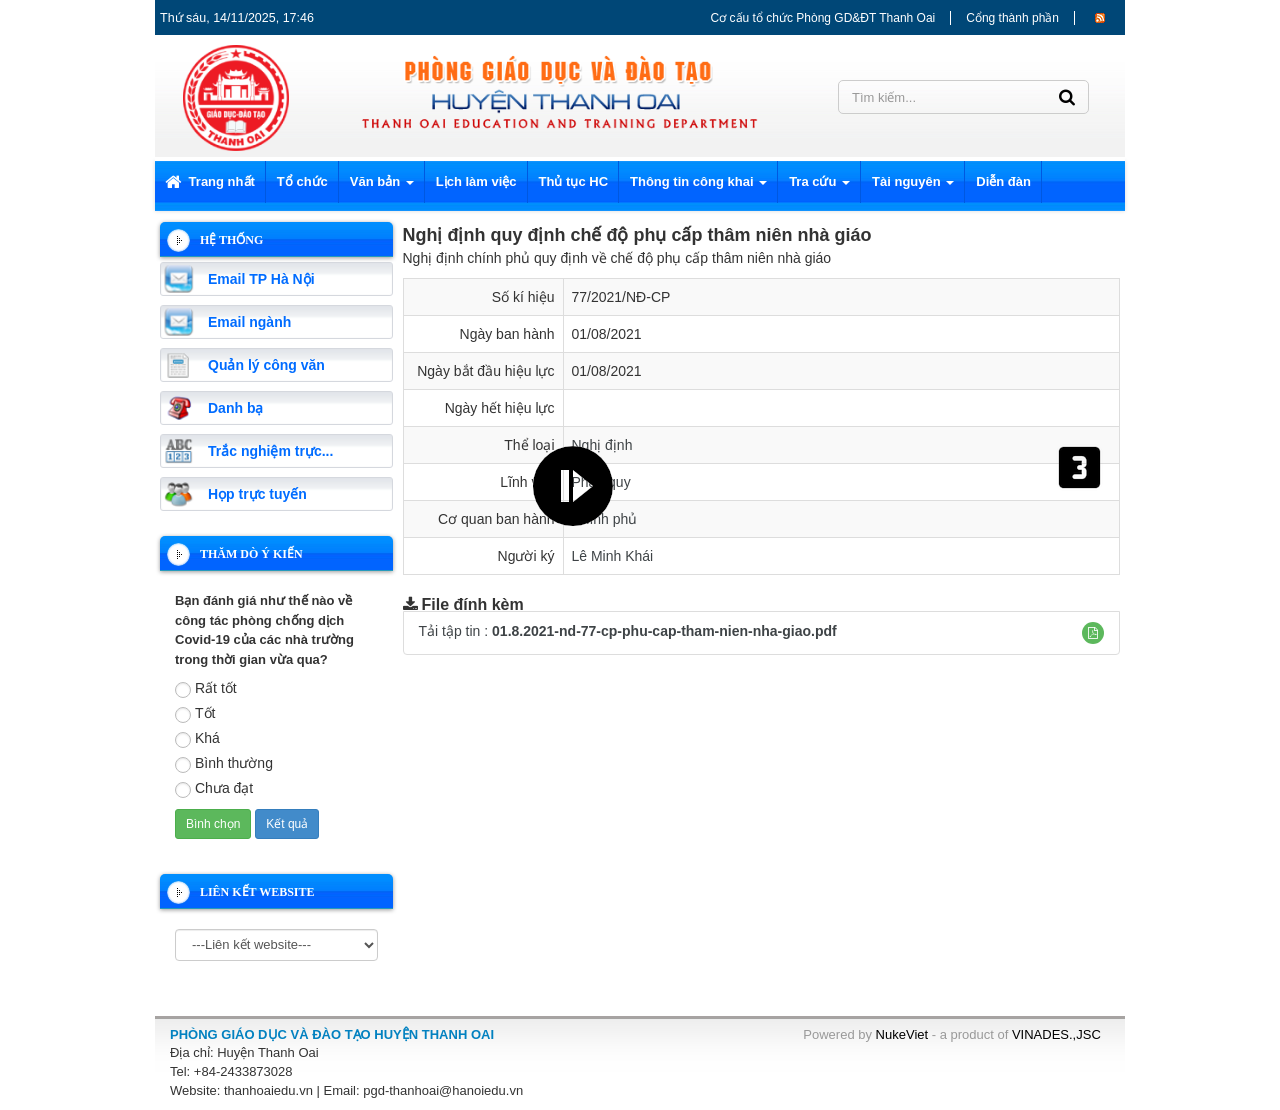 Image resolution: width=1280 pixels, height=1110 pixels. I want to click on step 3 in a multi-step process, so click(1079, 467).